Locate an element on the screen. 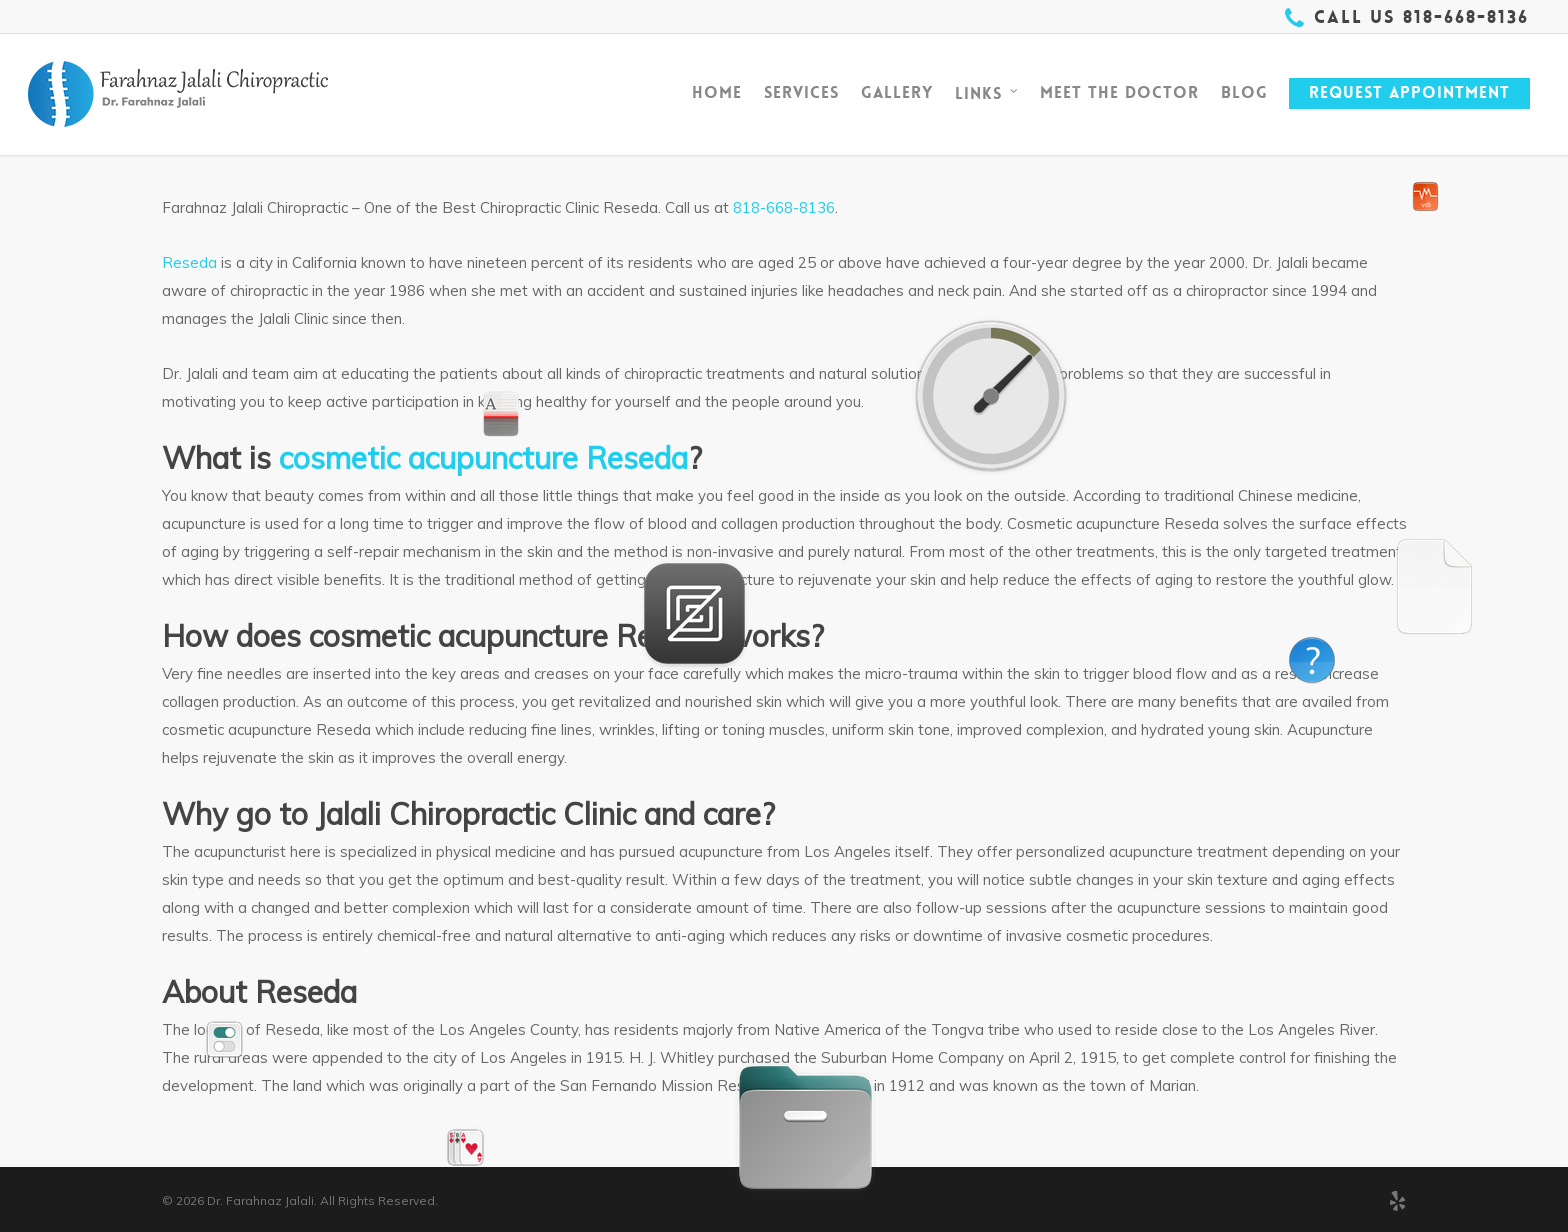 The image size is (1568, 1232). open desktop preferences or settings is located at coordinates (224, 1039).